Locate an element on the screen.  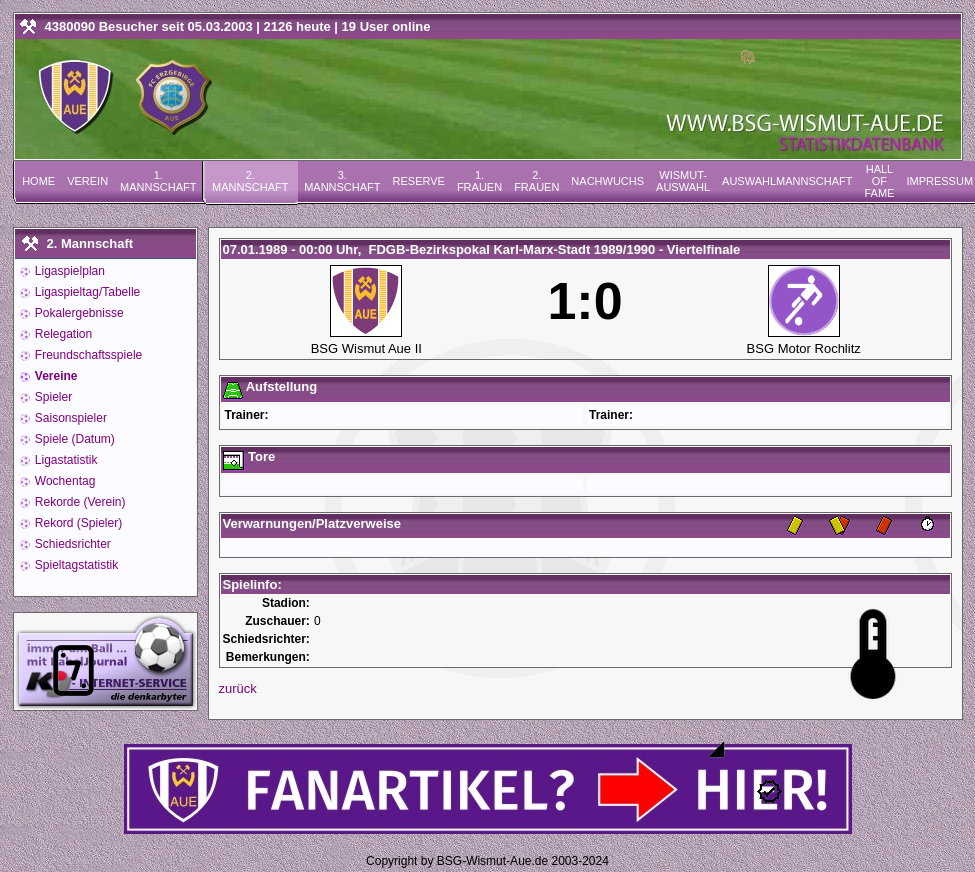
adjust temperature settings is located at coordinates (873, 654).